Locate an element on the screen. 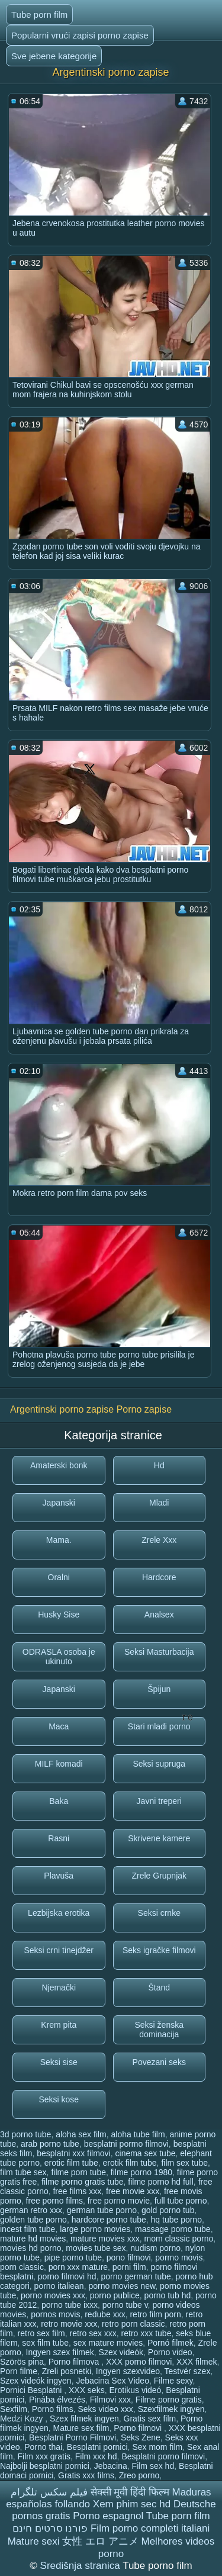  remark markdown processor logo is located at coordinates (187, 1718).